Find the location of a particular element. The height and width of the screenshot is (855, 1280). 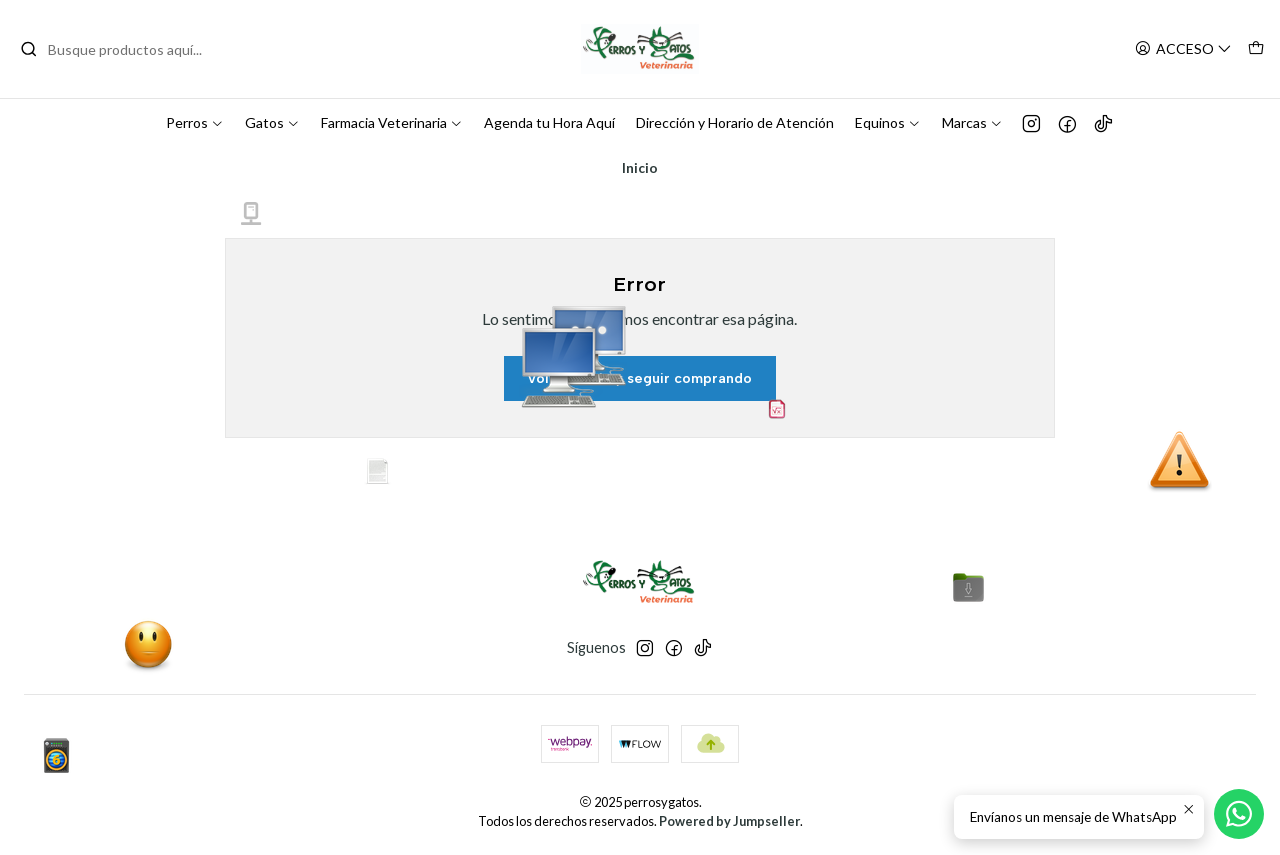

access RAID 6 storage configuration is located at coordinates (56, 755).